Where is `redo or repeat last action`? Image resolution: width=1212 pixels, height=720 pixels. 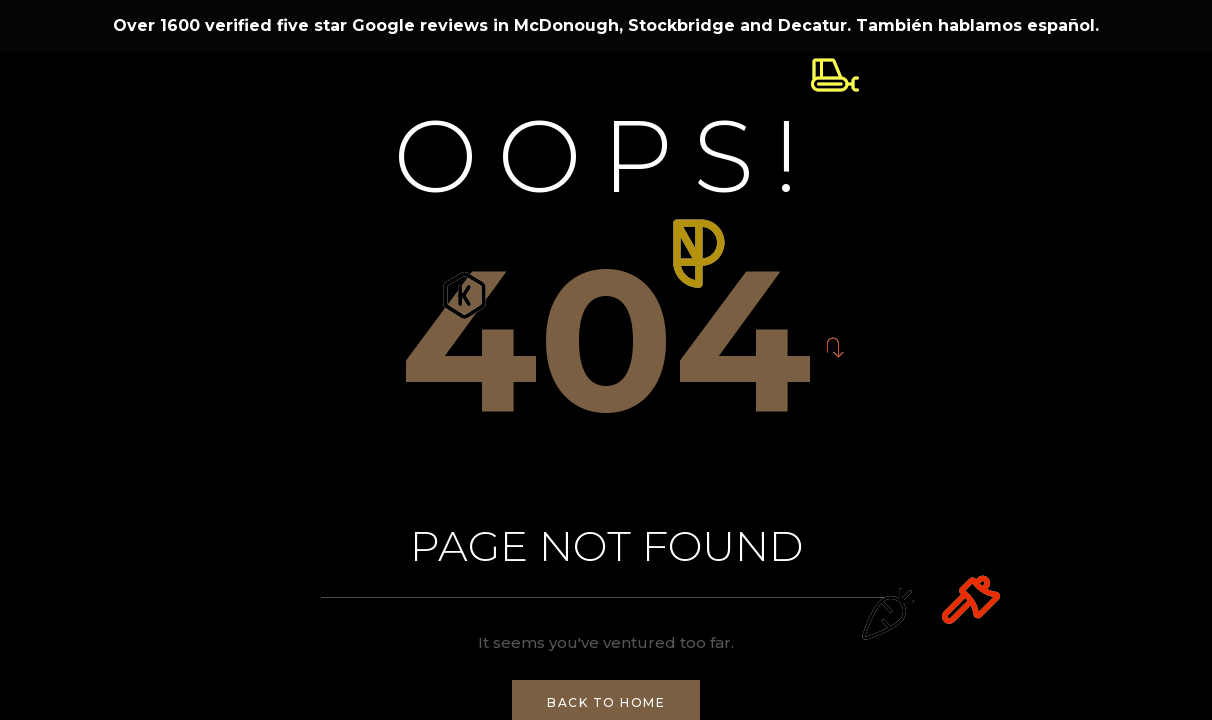 redo or repeat last action is located at coordinates (834, 347).